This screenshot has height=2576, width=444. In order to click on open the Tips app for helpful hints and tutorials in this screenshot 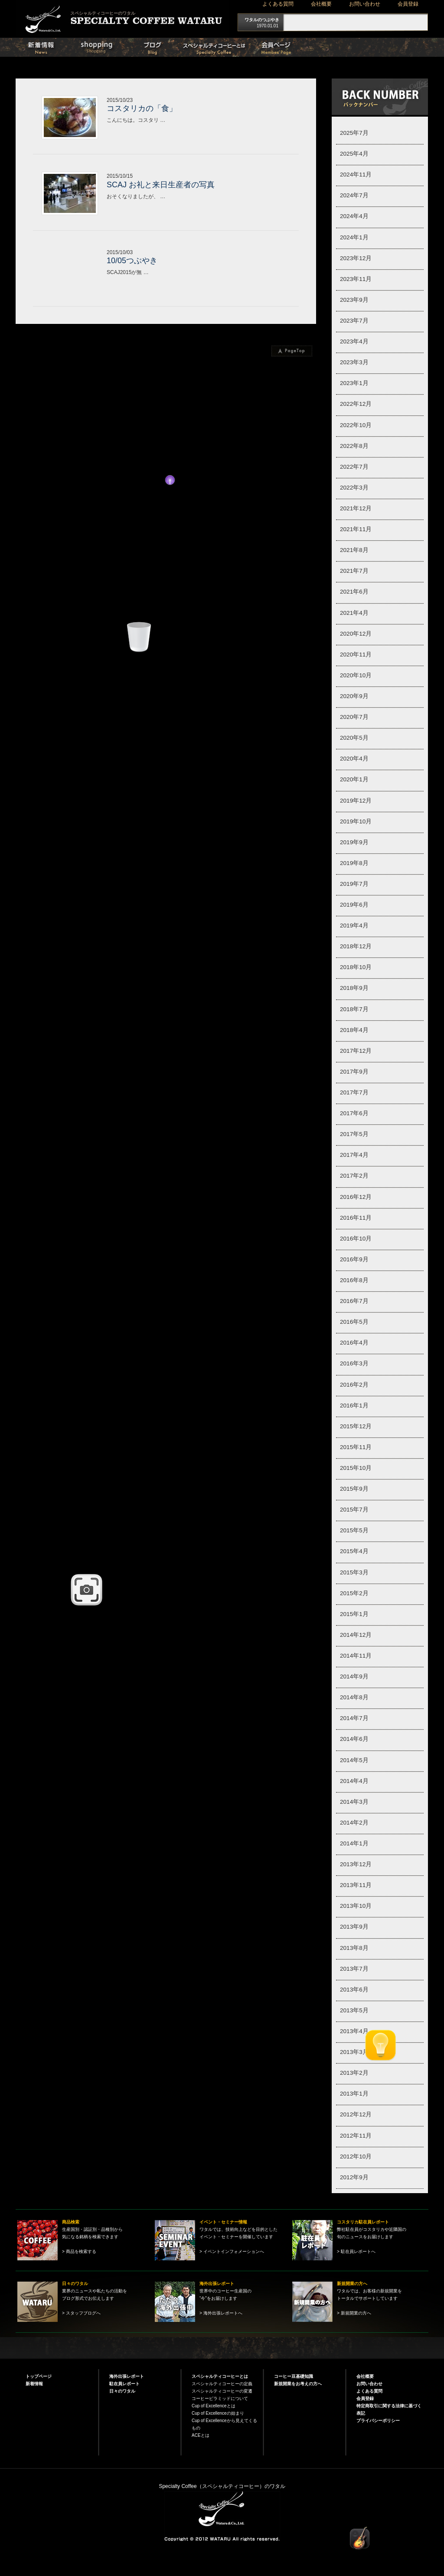, I will do `click(380, 2045)`.